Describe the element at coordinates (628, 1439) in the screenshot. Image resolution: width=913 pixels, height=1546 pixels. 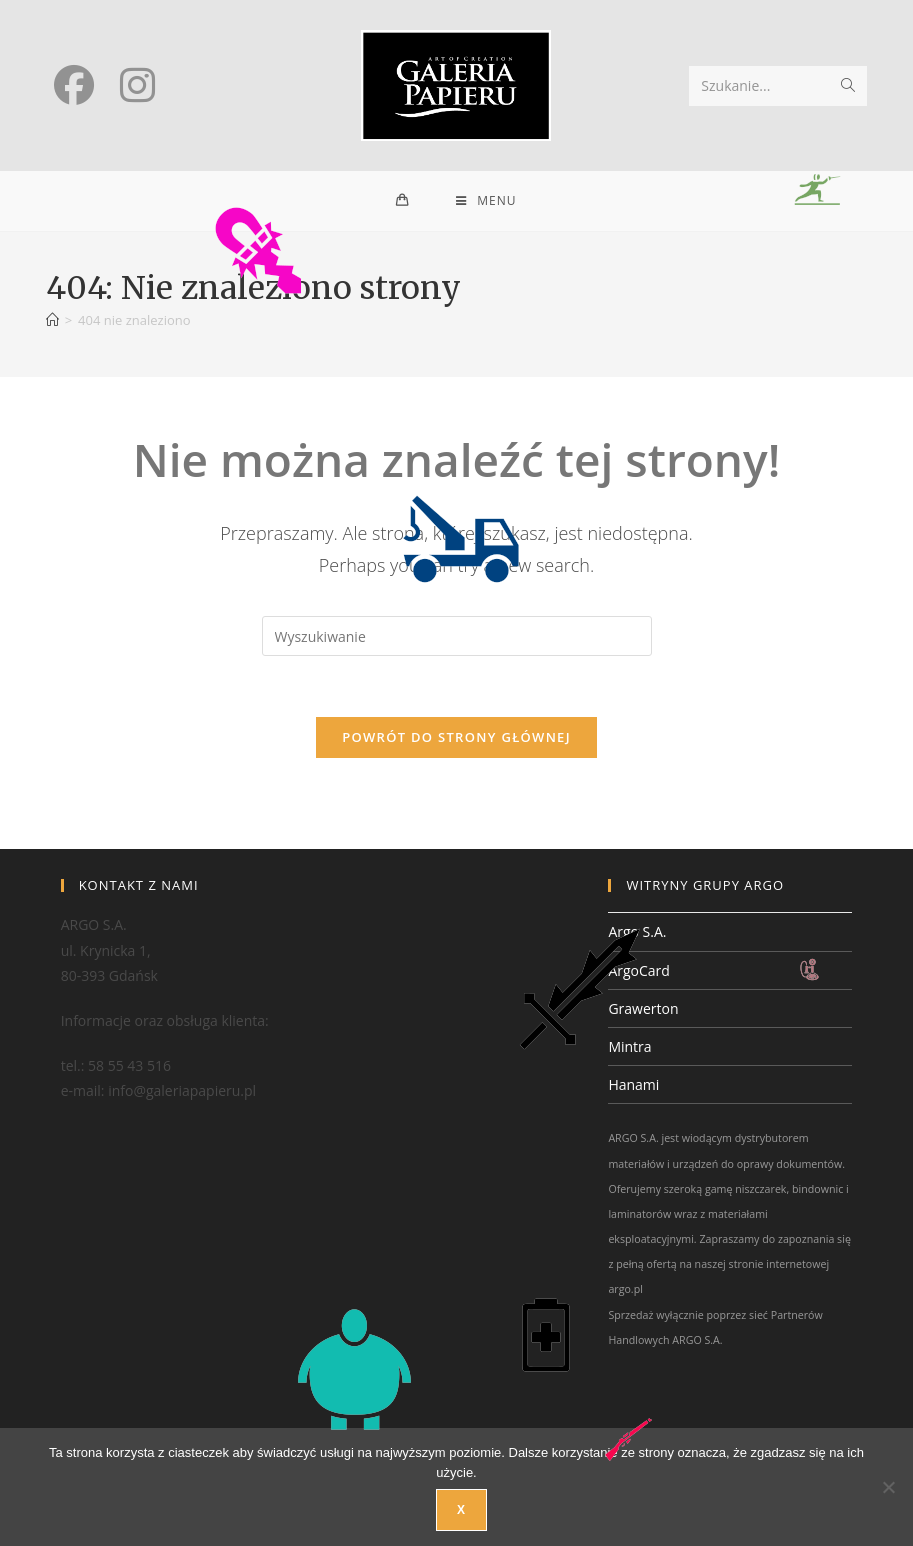
I see `select rifle weapon in game inventory` at that location.